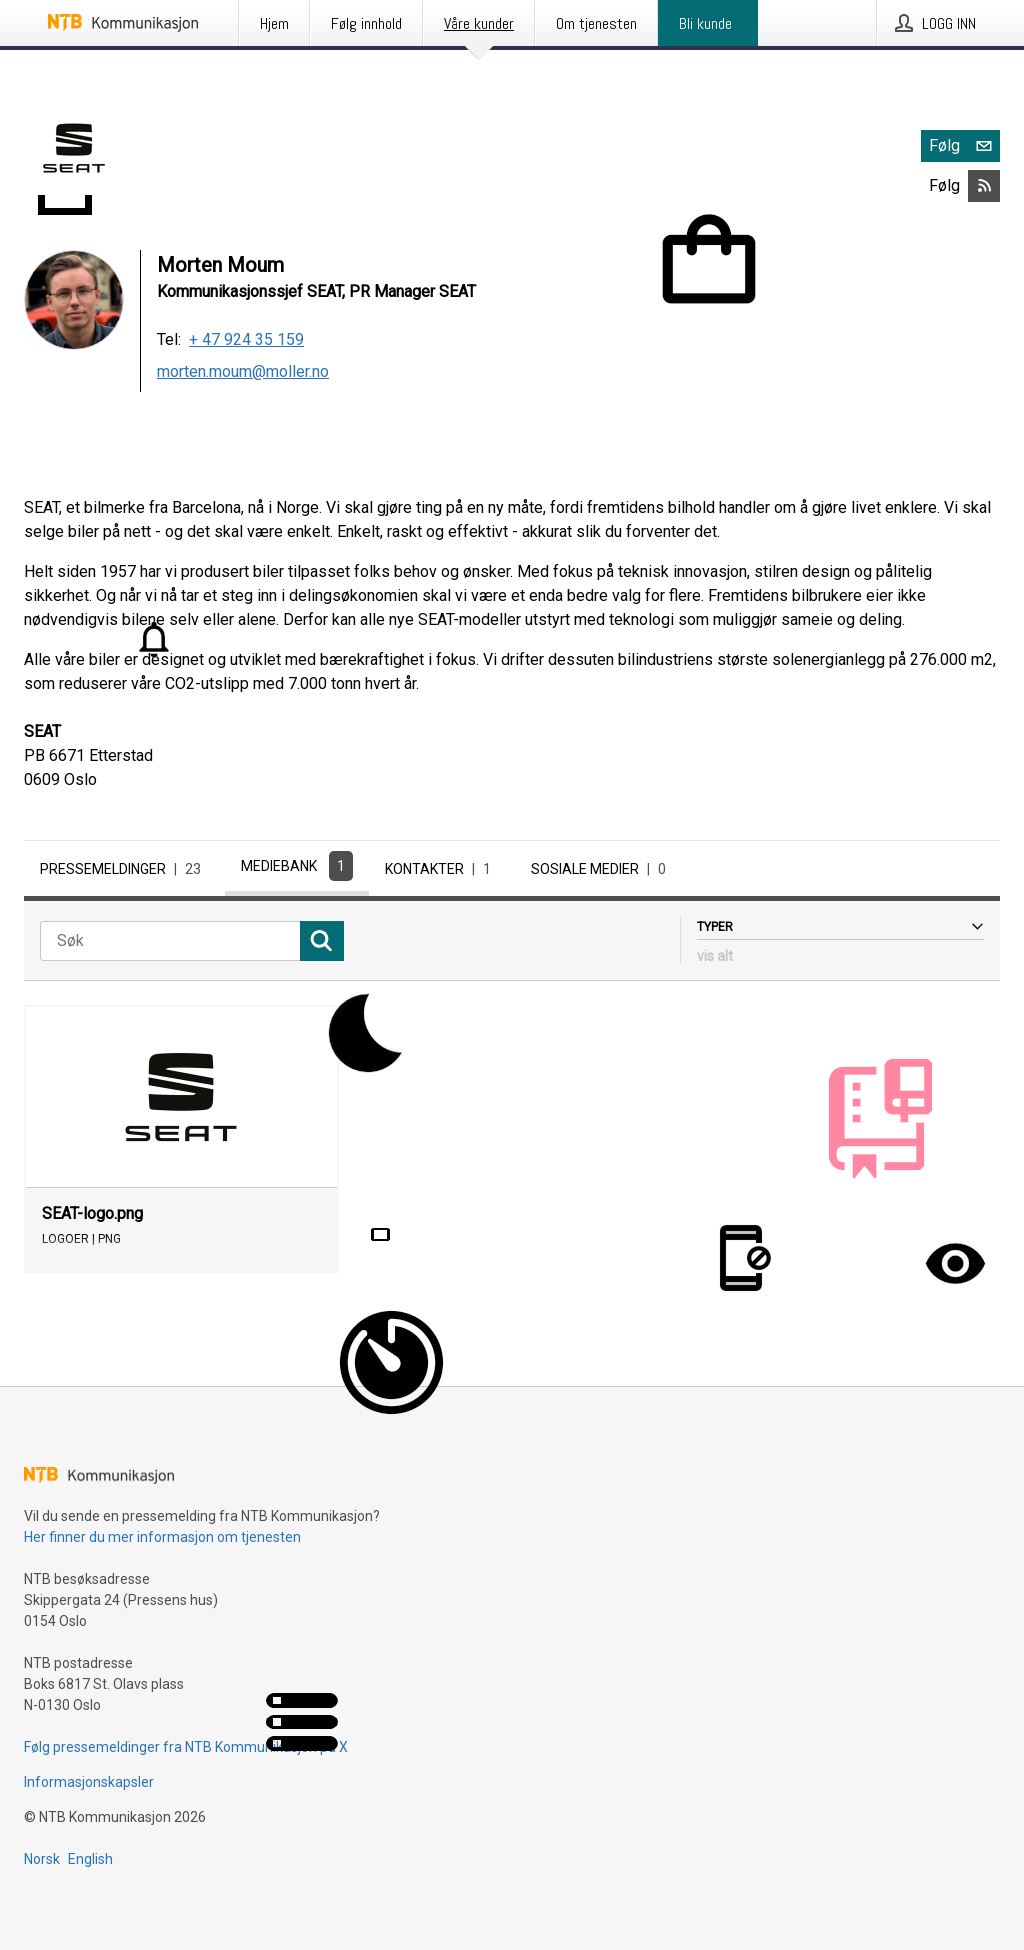 Image resolution: width=1024 pixels, height=1950 pixels. Describe the element at coordinates (391, 1362) in the screenshot. I see `set or start a timer` at that location.